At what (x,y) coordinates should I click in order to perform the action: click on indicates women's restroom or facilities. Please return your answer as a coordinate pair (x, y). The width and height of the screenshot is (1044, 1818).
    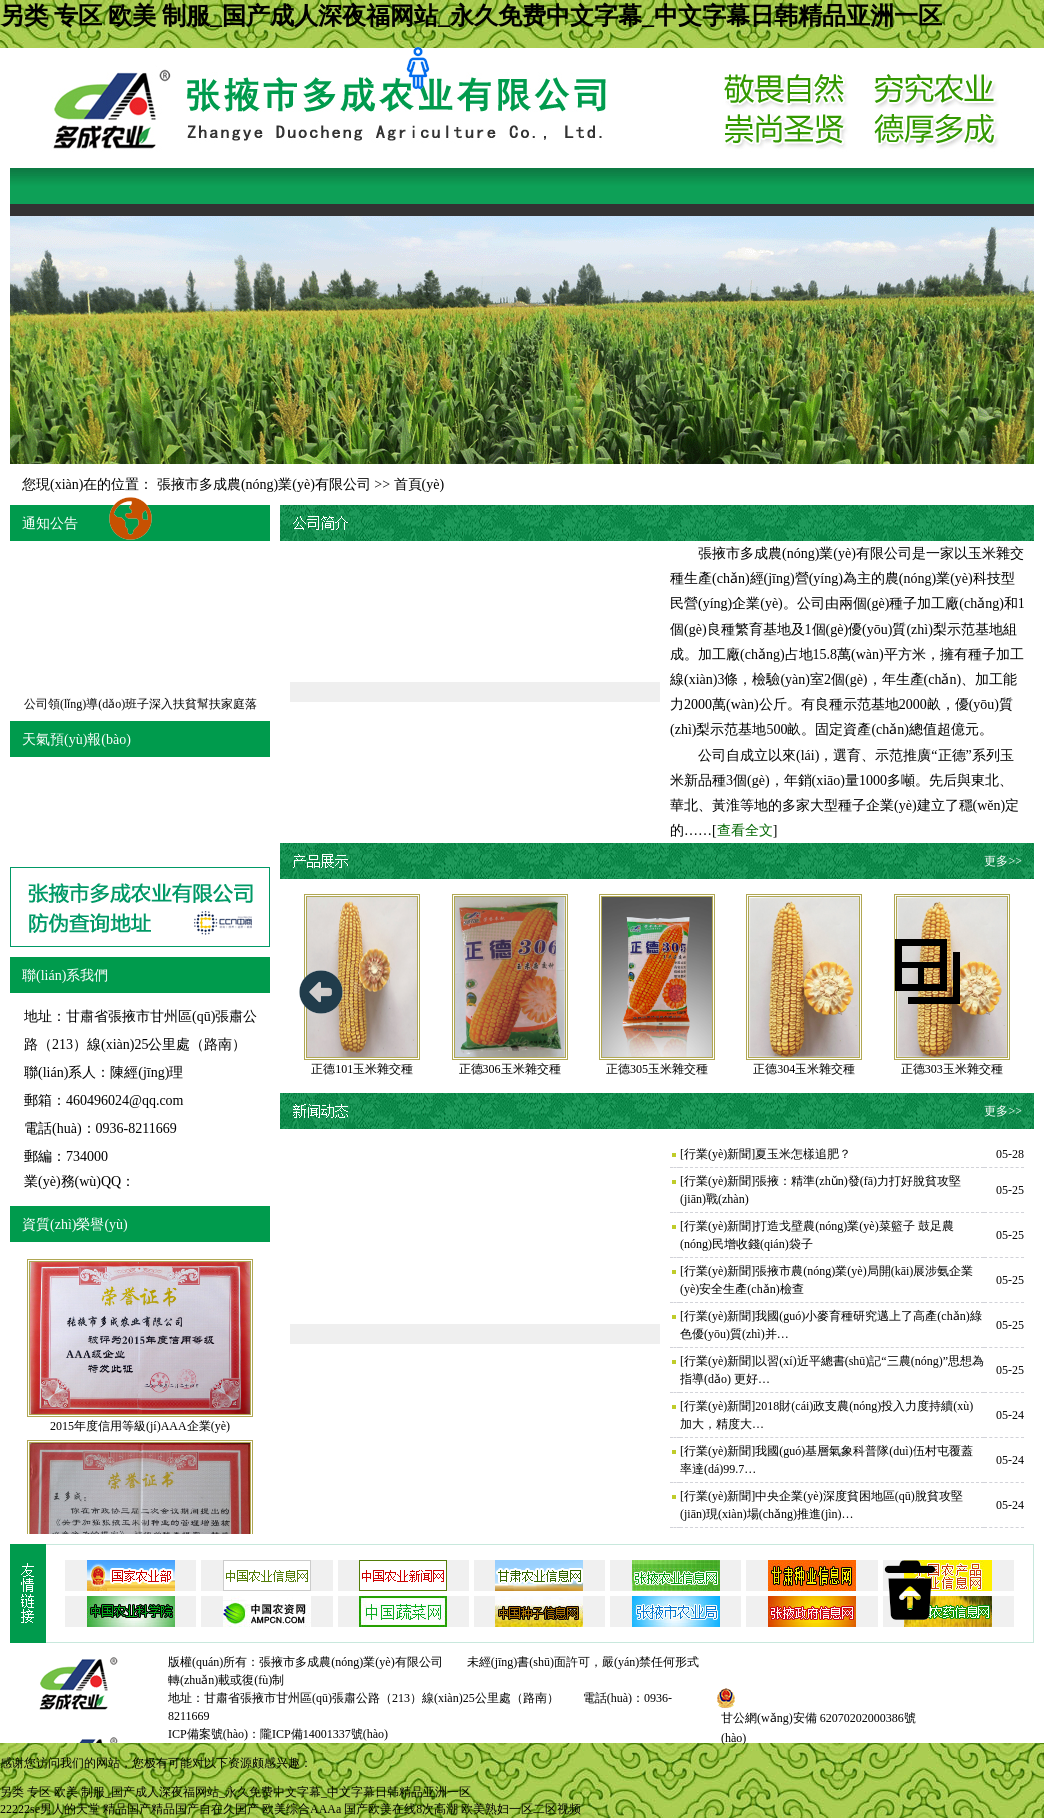
    Looking at the image, I should click on (418, 68).